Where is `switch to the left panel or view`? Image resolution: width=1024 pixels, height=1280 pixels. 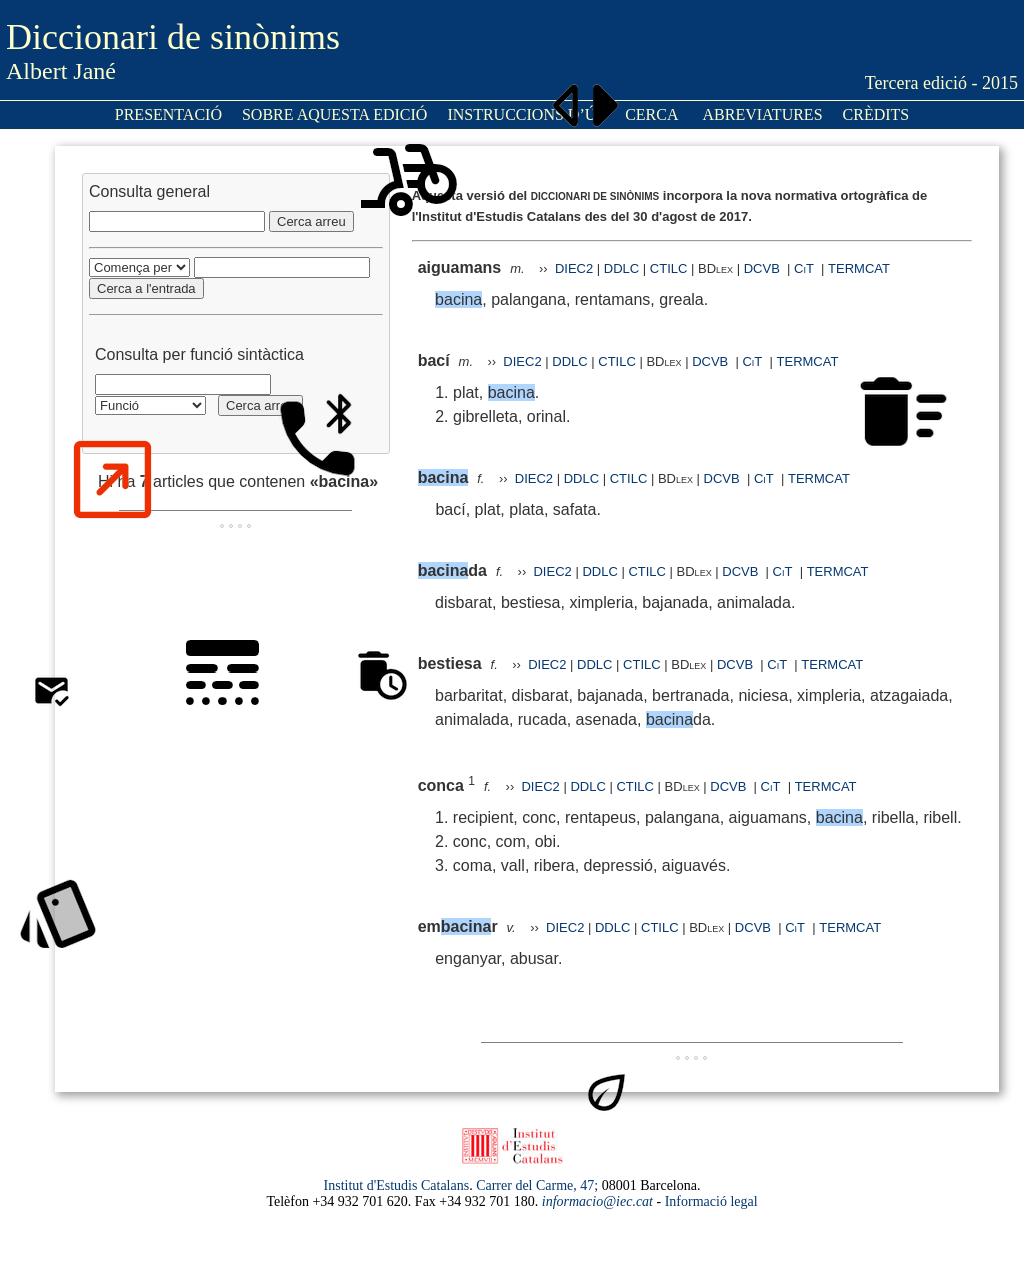 switch to the left panel or view is located at coordinates (585, 105).